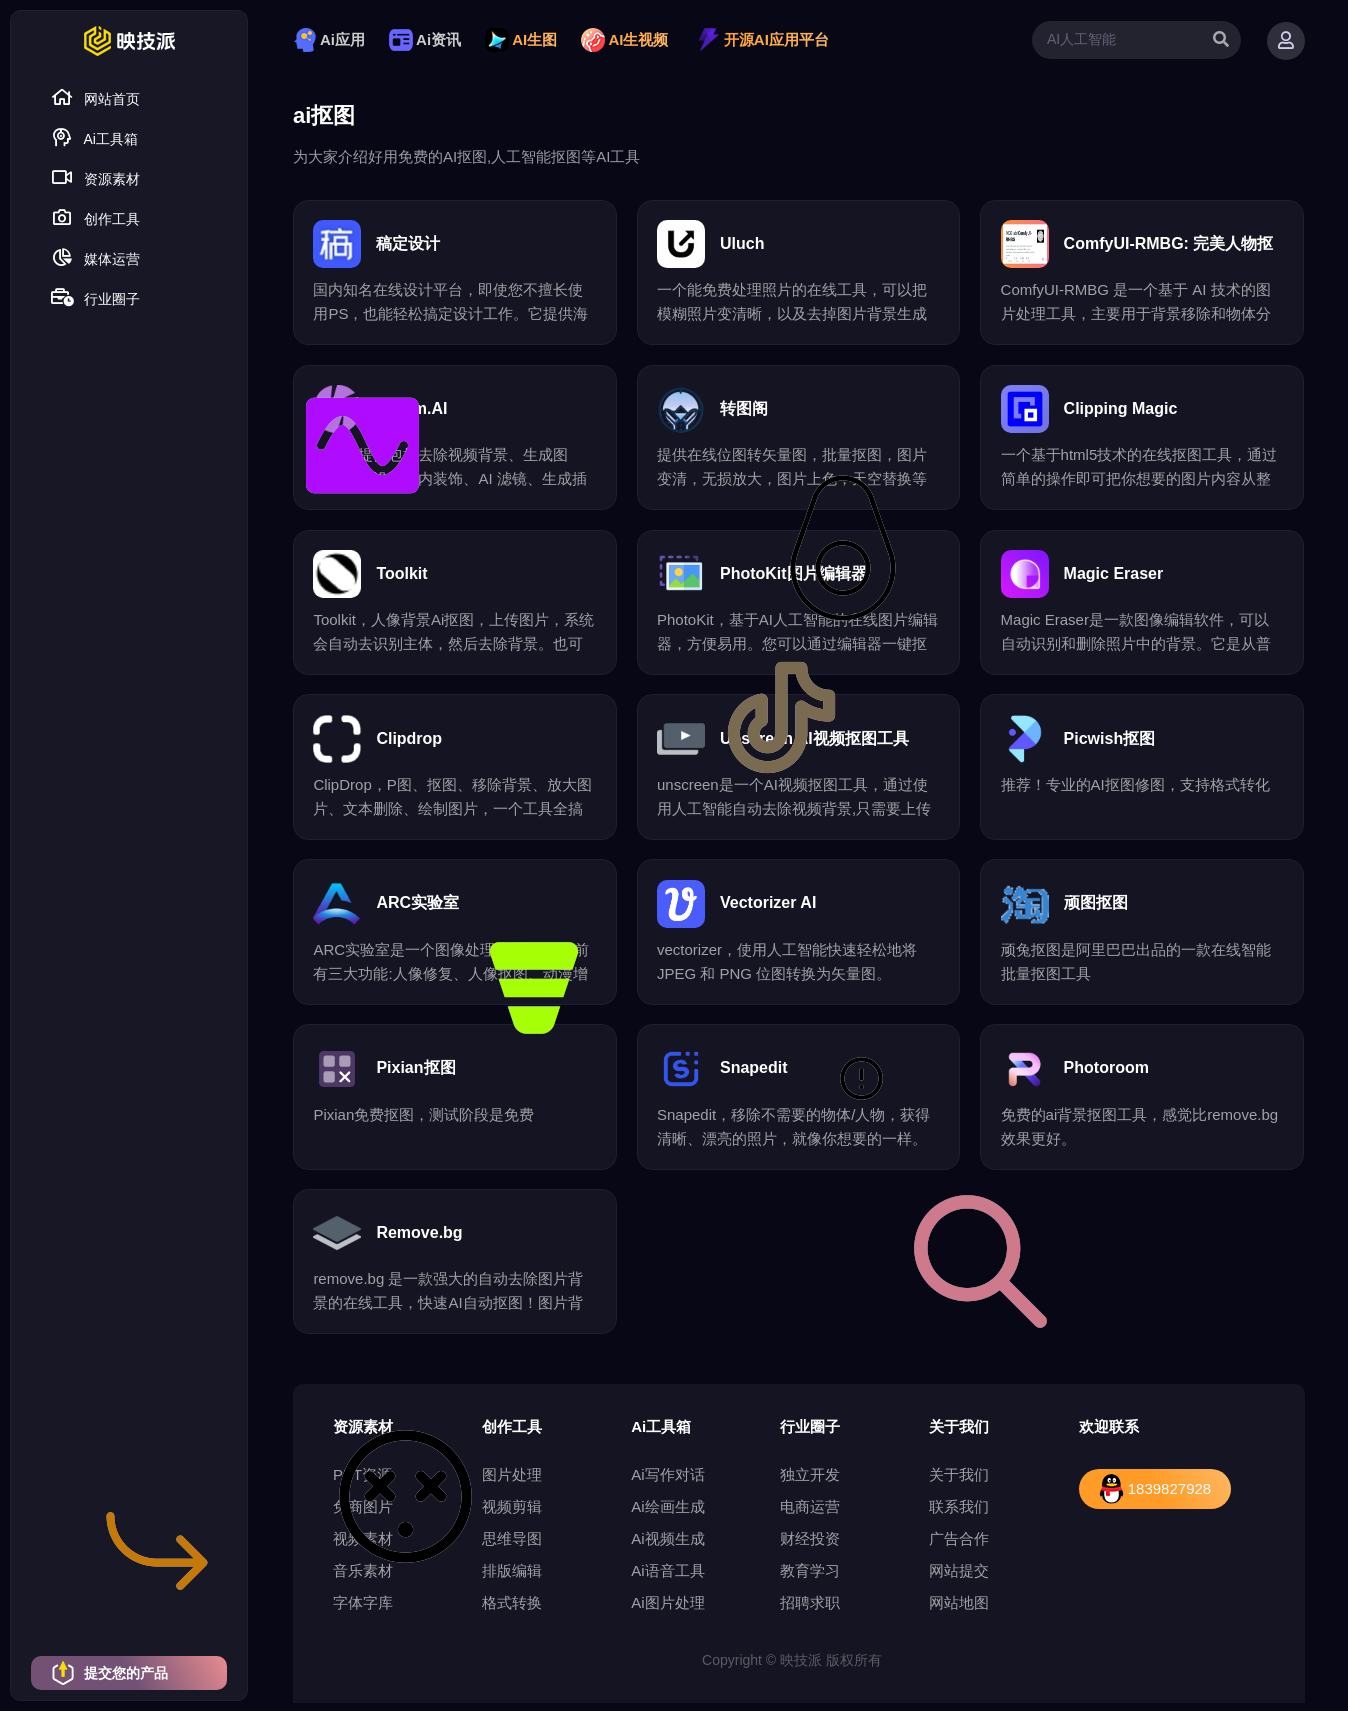  Describe the element at coordinates (362, 445) in the screenshot. I see `audio or sound wave indicator` at that location.